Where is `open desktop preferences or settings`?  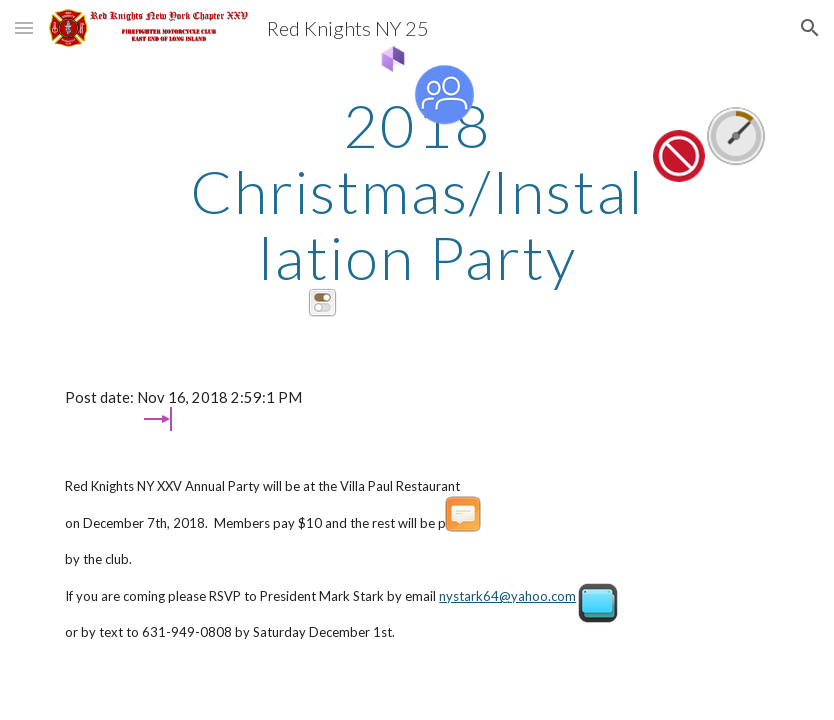
open desktop preferences or settings is located at coordinates (322, 302).